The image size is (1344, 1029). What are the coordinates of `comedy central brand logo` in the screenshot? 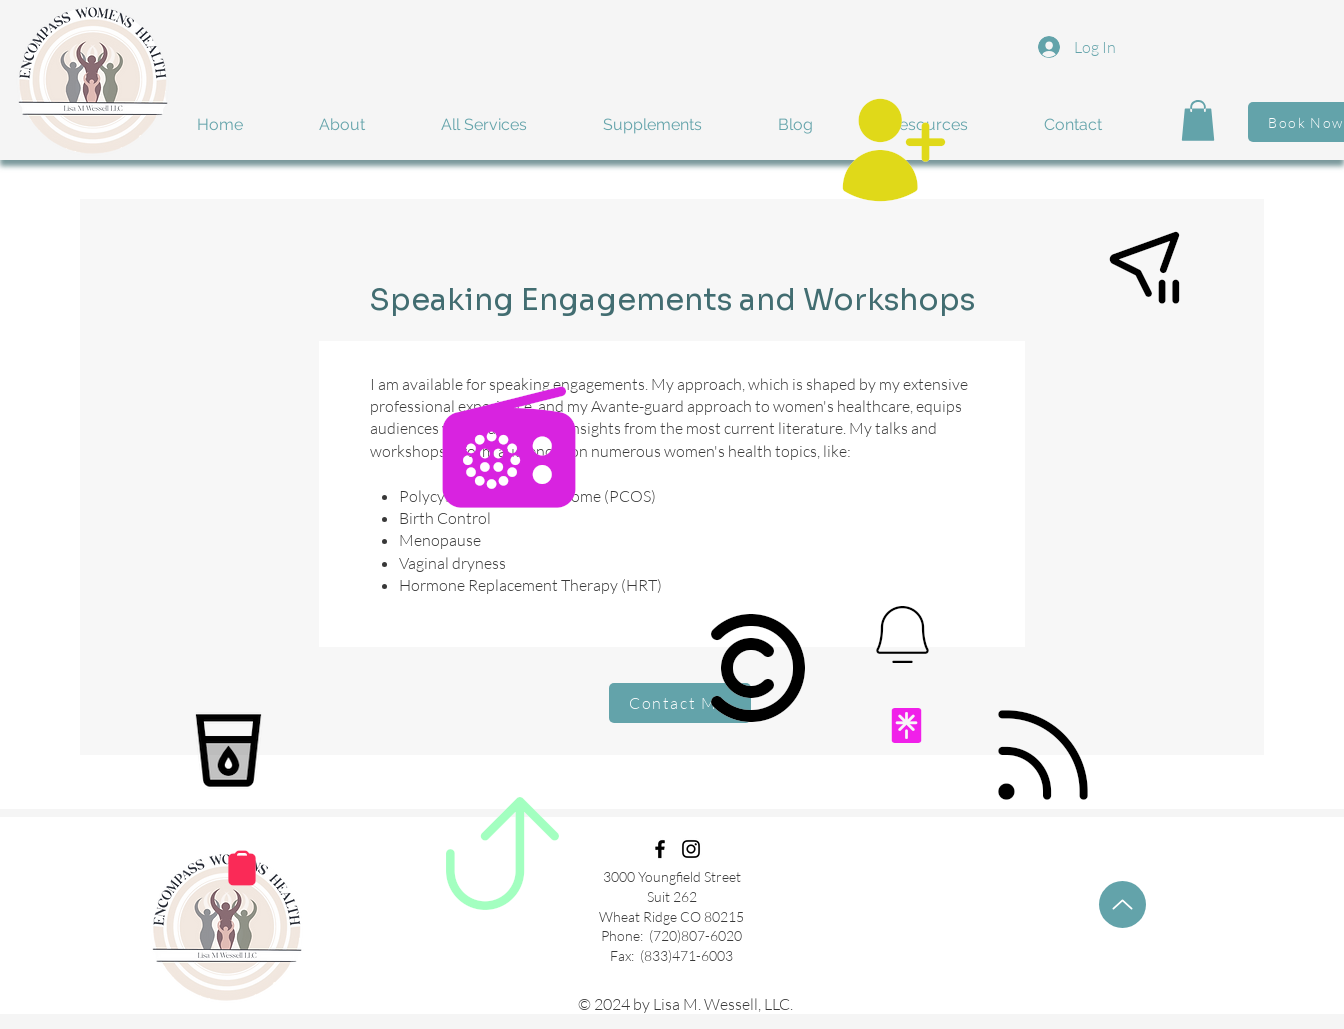 It's located at (757, 668).